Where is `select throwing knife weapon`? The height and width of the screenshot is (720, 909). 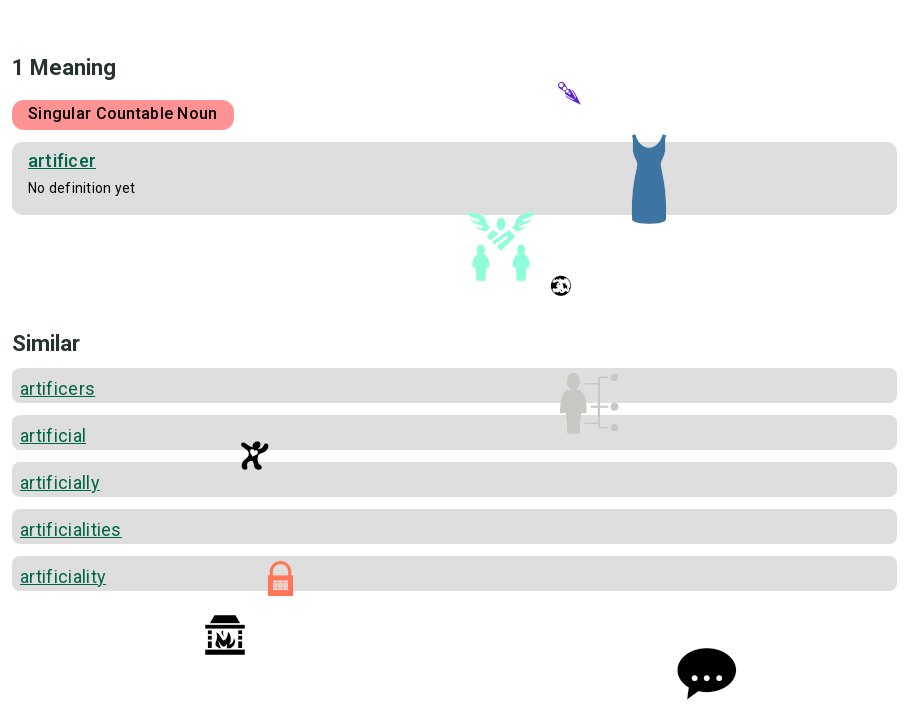 select throwing knife weapon is located at coordinates (569, 93).